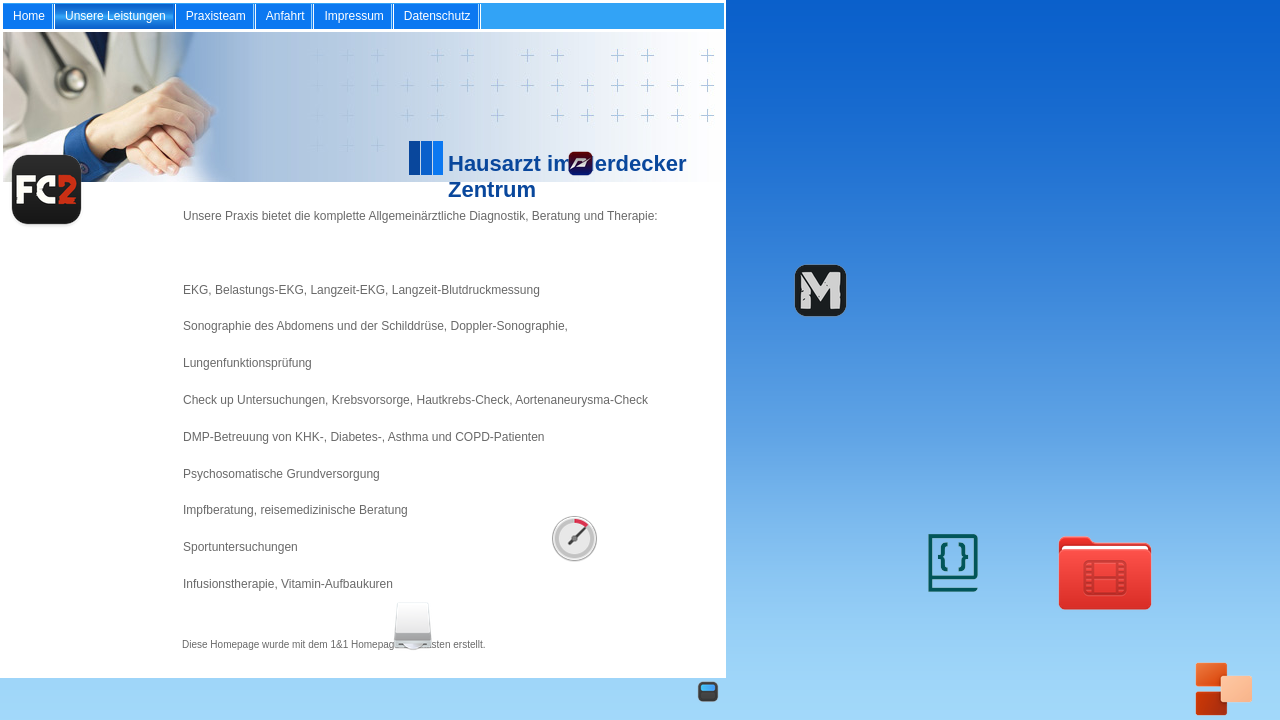 The image size is (1280, 720). I want to click on adjust desktop activity and workspace settings, so click(708, 692).